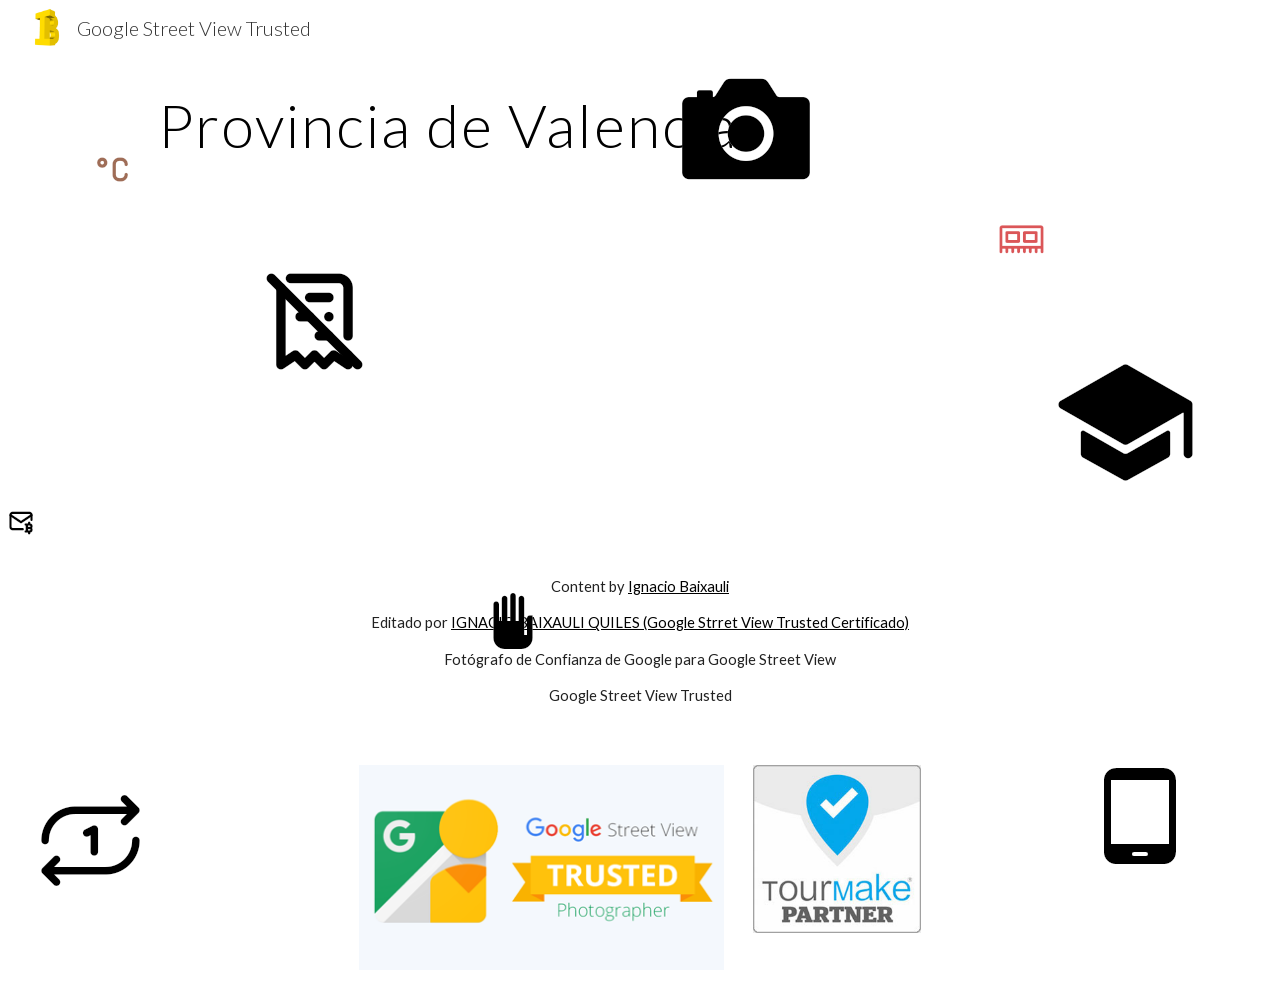 Image resolution: width=1280 pixels, height=994 pixels. Describe the element at coordinates (21, 521) in the screenshot. I see `receive bitcoin payment notifications` at that location.